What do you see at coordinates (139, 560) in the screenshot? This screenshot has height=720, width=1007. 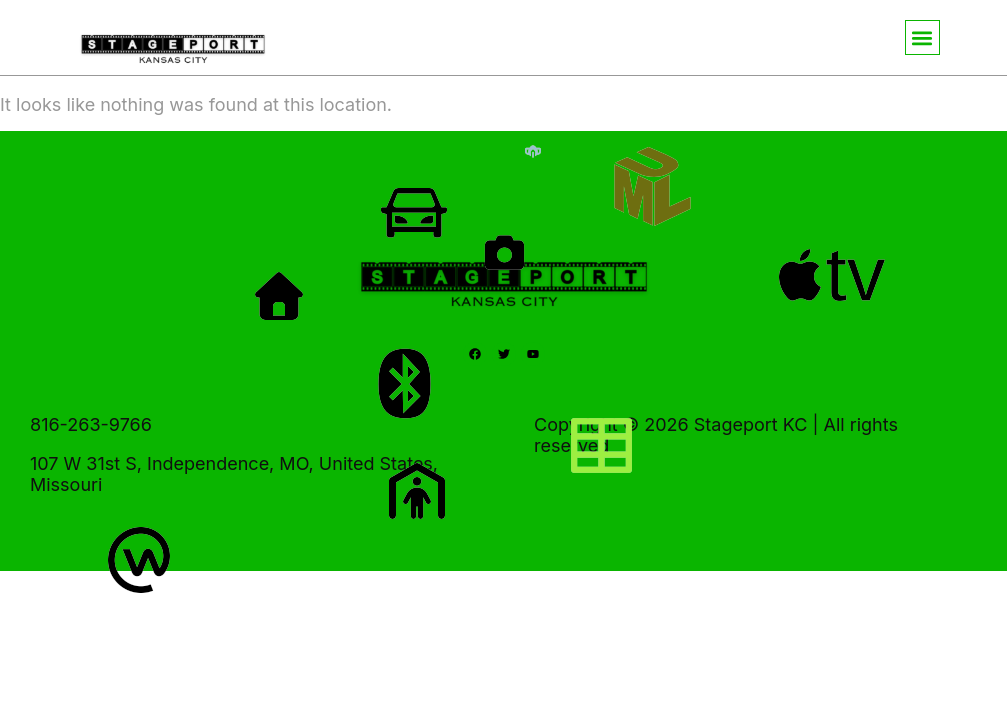 I see `open Workplace by Meta` at bounding box center [139, 560].